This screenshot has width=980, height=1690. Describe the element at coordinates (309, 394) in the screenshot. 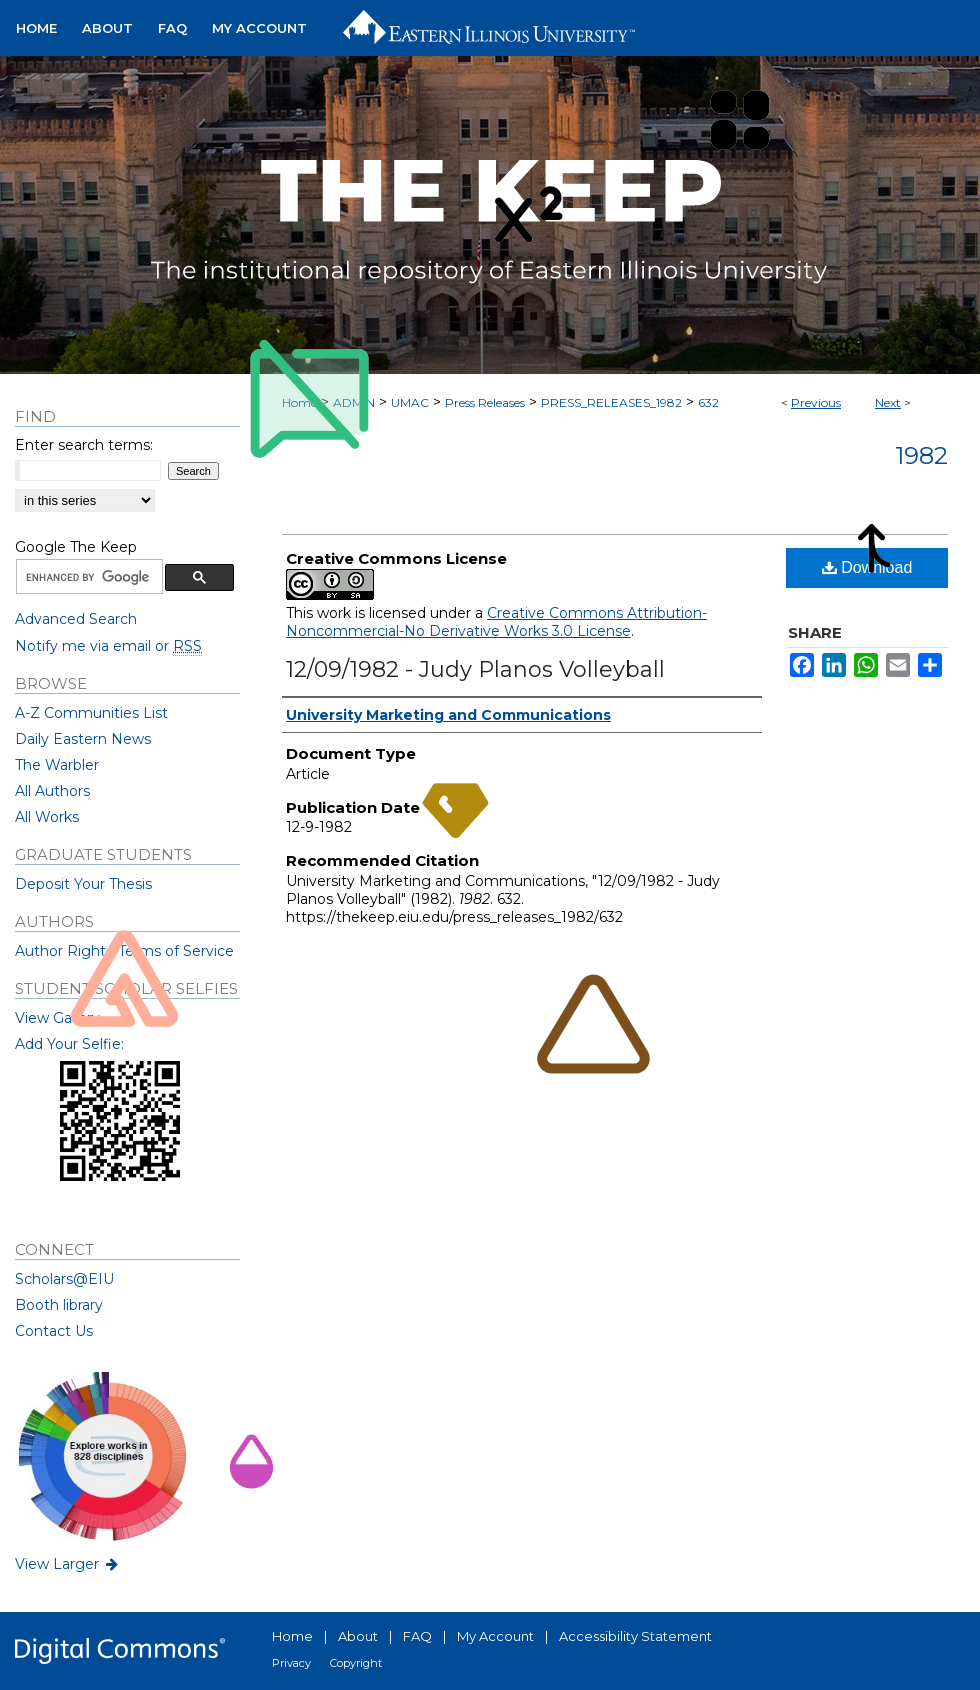

I see `mute or disable chat notifications` at that location.